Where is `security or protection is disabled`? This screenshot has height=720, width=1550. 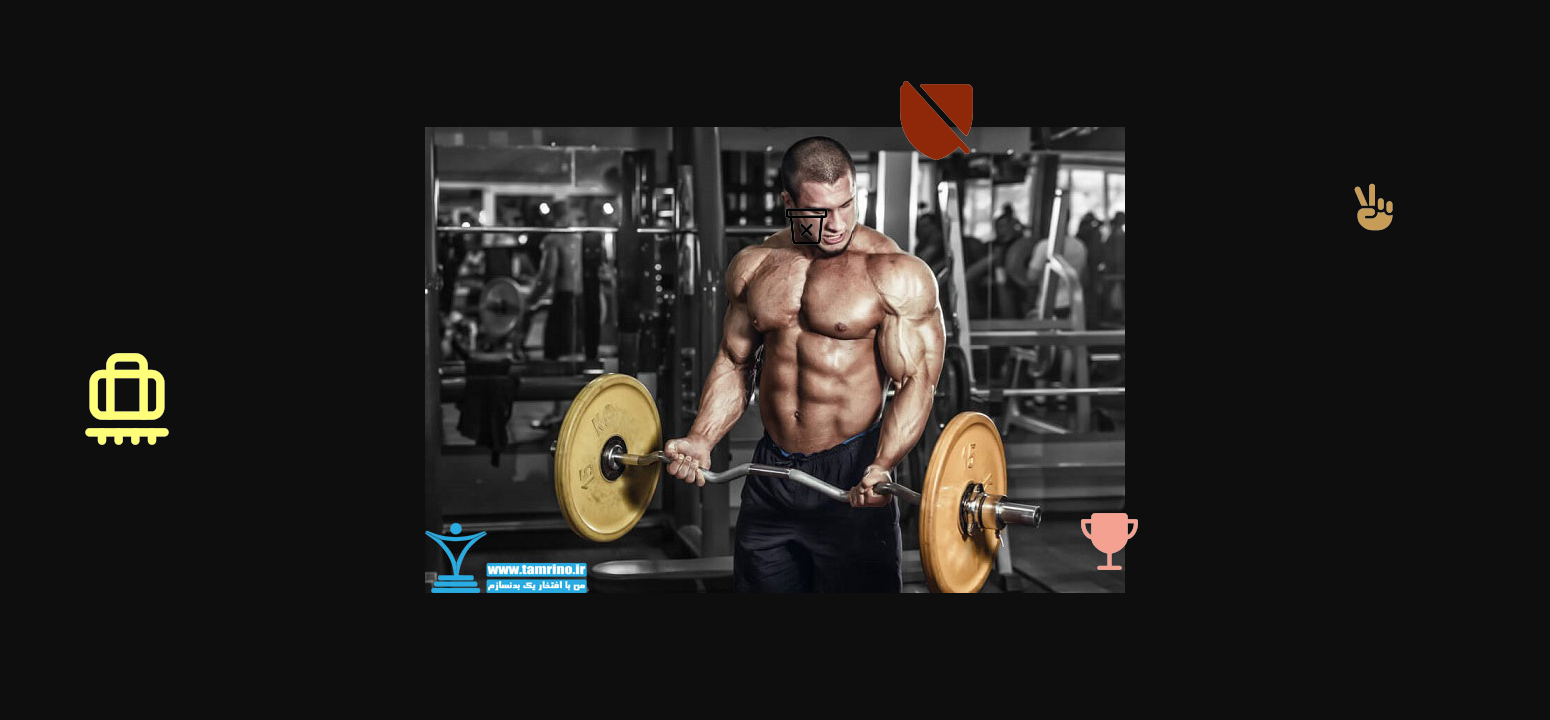 security or protection is disabled is located at coordinates (936, 117).